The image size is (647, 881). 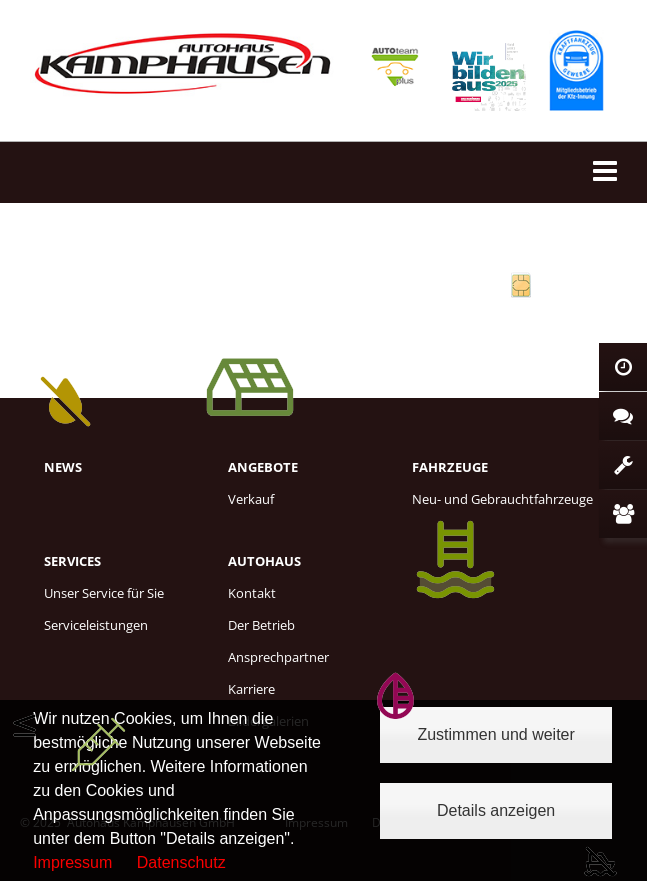 I want to click on adjust water or humidity level, so click(x=395, y=697).